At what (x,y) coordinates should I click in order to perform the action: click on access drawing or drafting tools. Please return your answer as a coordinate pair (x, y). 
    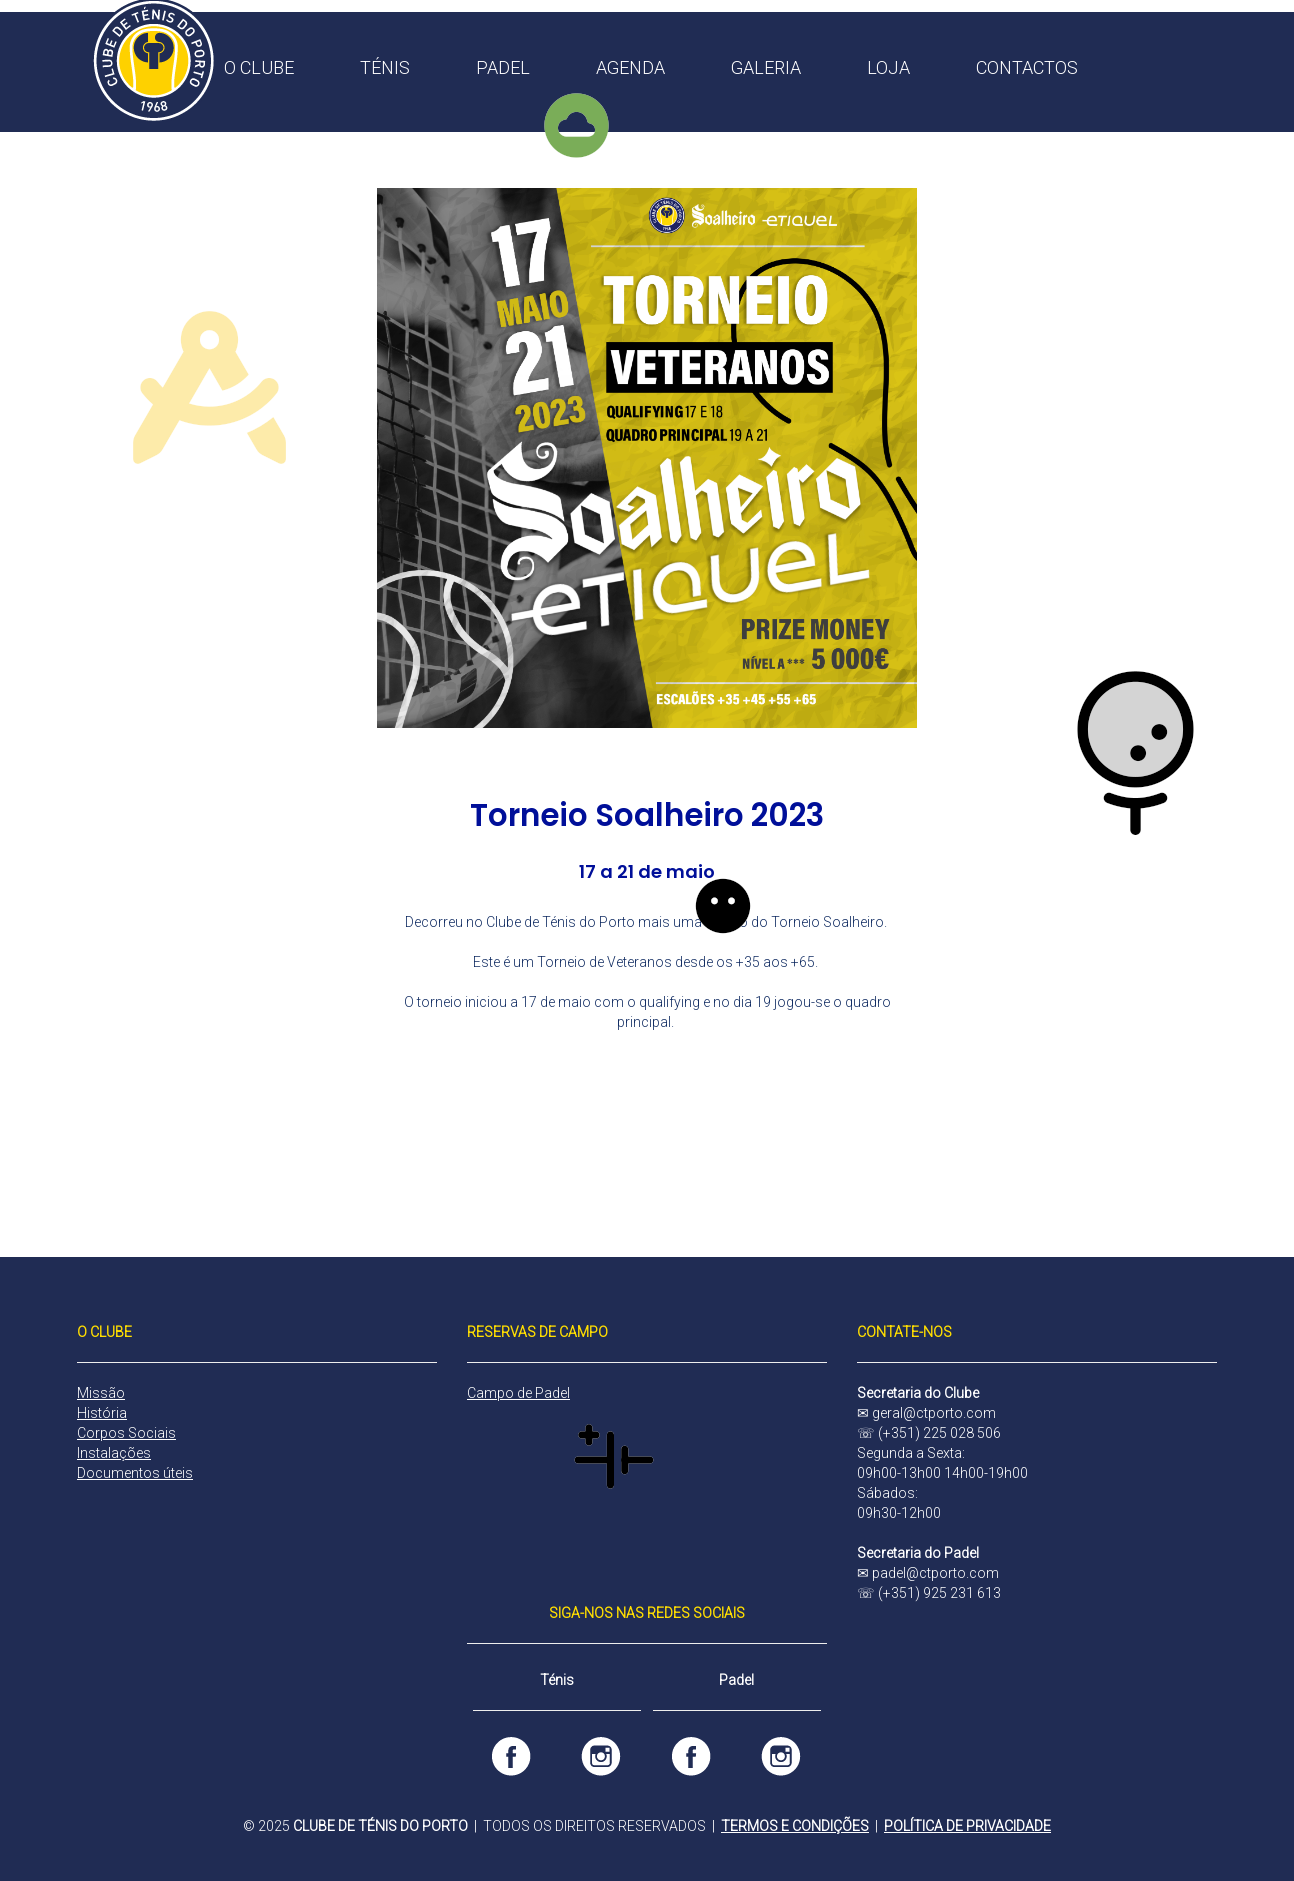
    Looking at the image, I should click on (209, 387).